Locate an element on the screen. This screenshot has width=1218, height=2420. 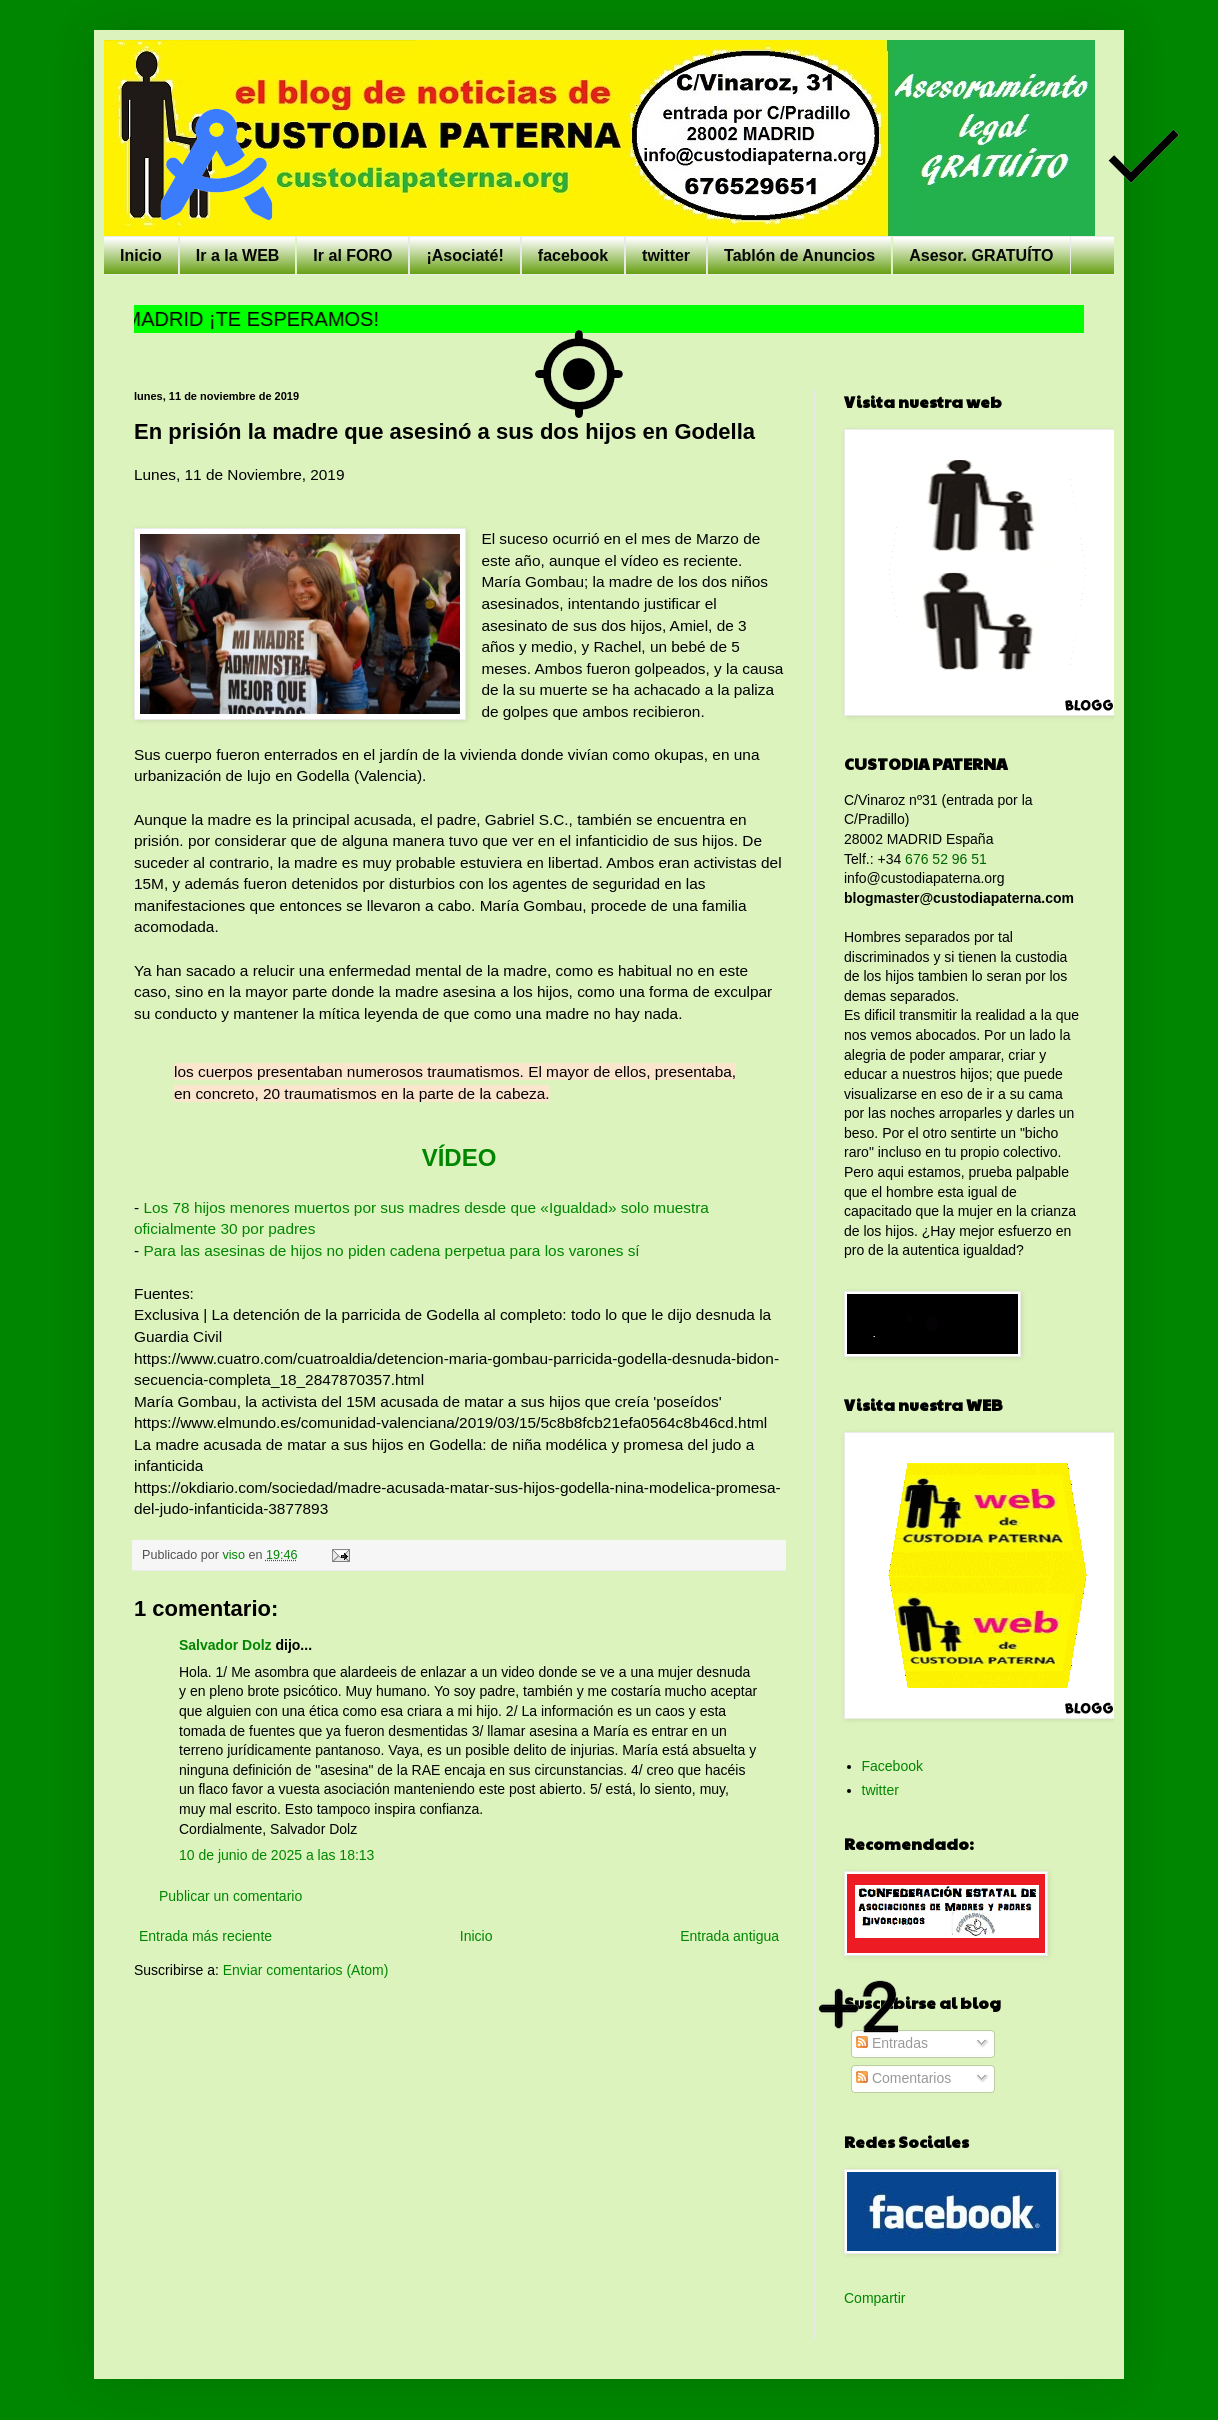
confirm or submit an action is located at coordinates (1143, 155).